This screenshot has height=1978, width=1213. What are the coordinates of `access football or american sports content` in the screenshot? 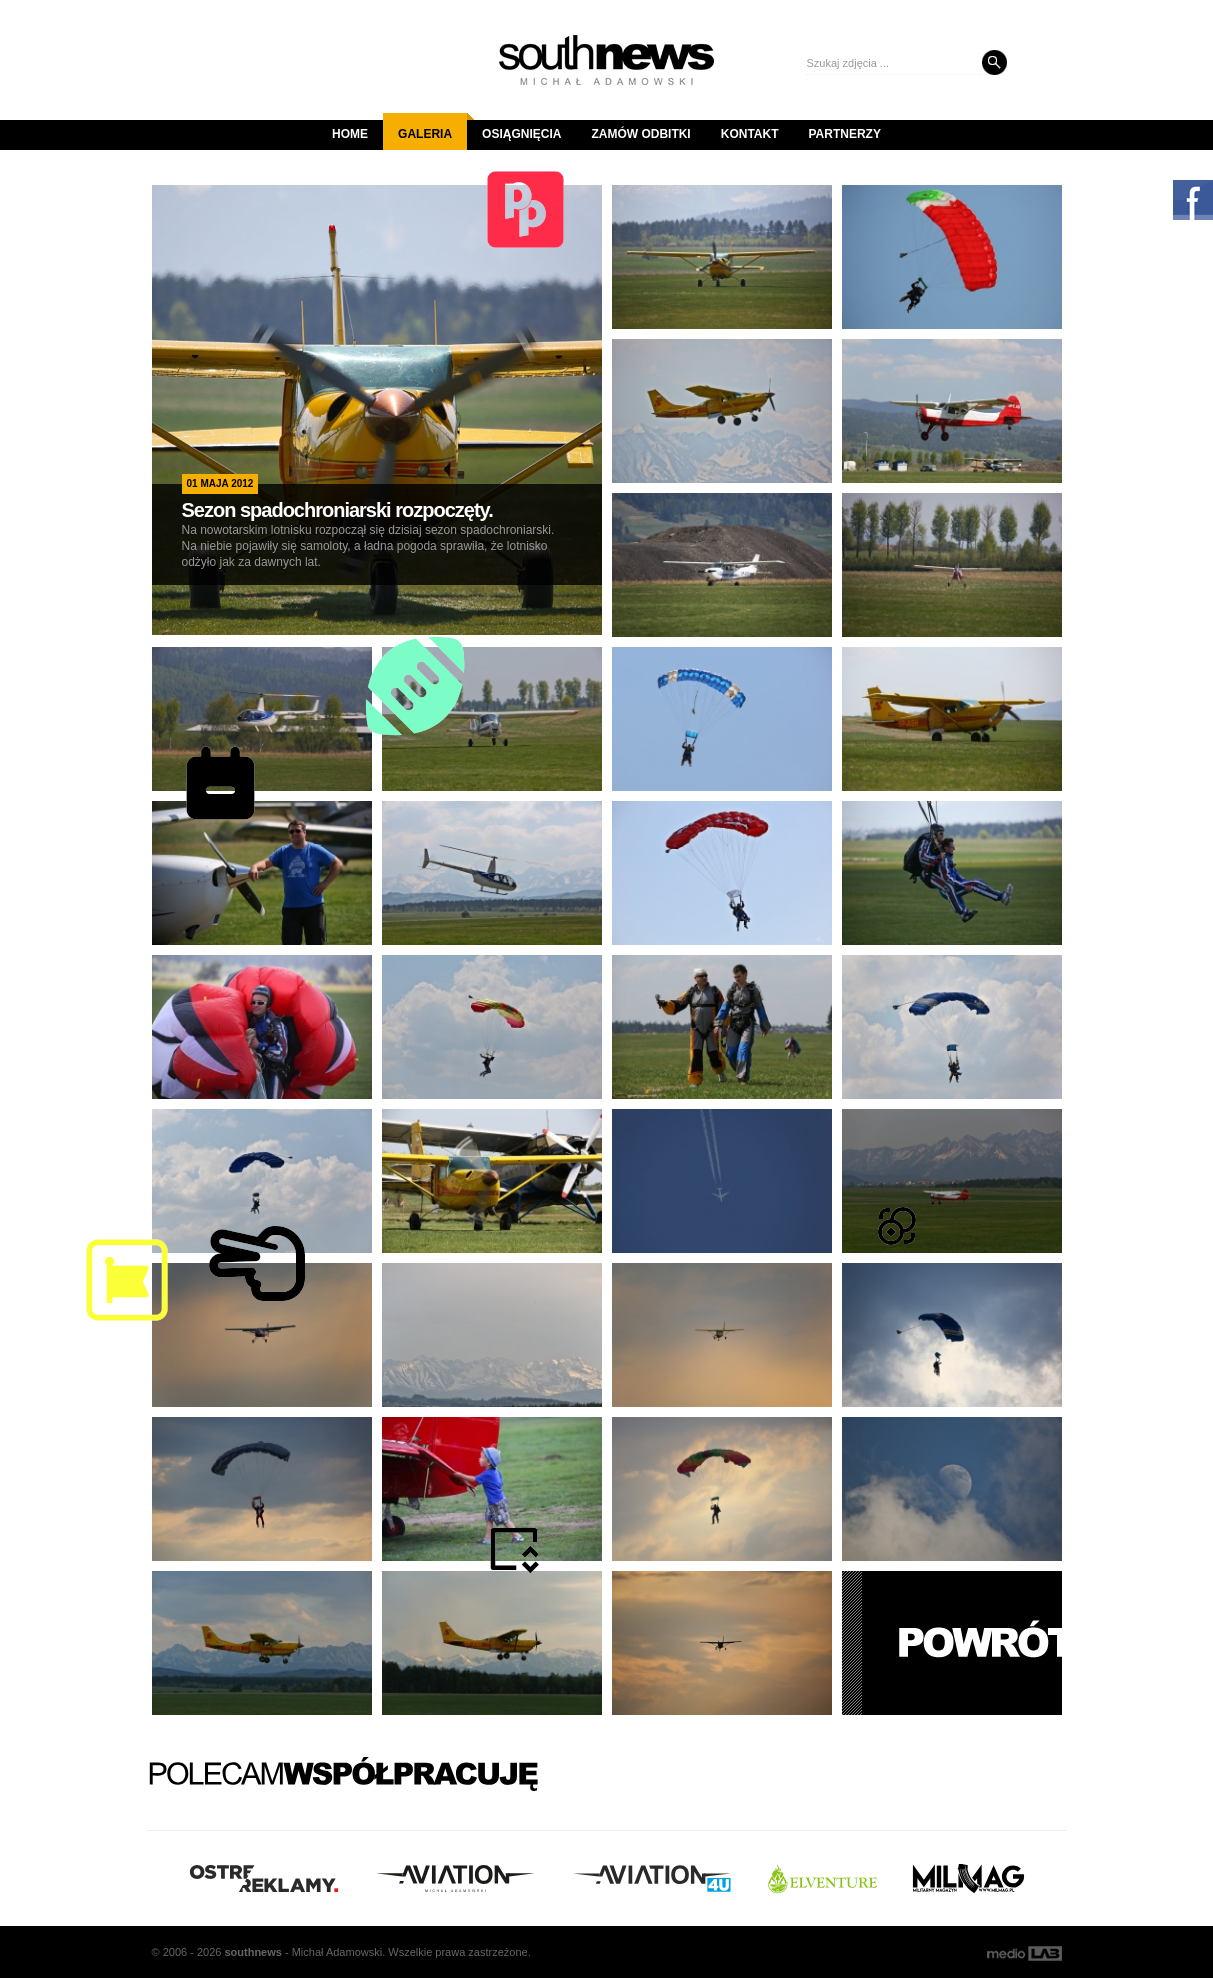 It's located at (415, 686).